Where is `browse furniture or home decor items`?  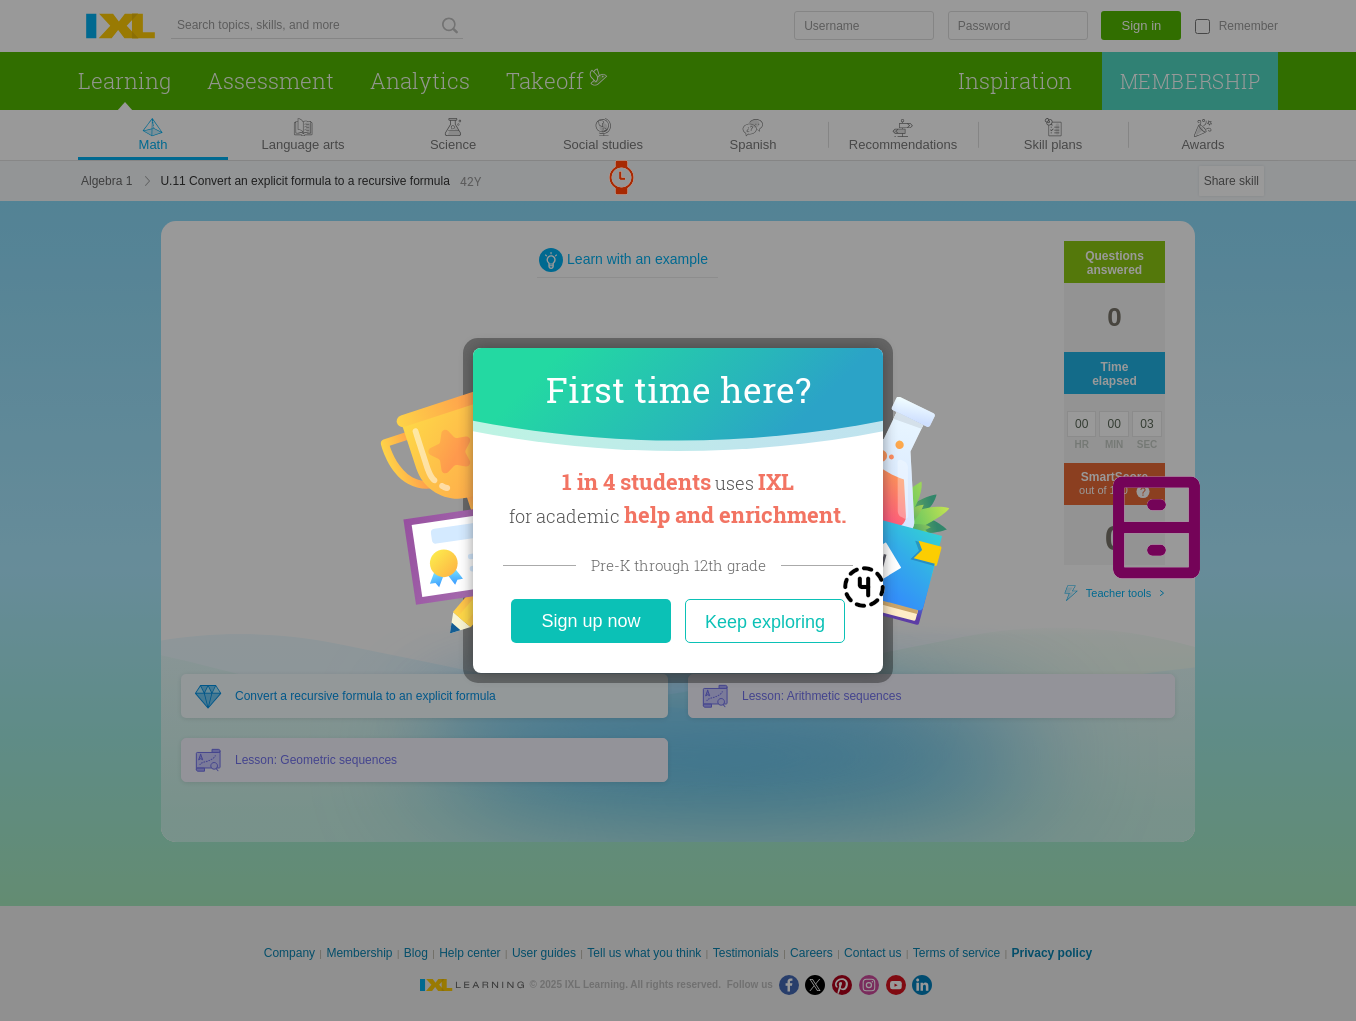
browse furniture or home decor items is located at coordinates (1156, 527).